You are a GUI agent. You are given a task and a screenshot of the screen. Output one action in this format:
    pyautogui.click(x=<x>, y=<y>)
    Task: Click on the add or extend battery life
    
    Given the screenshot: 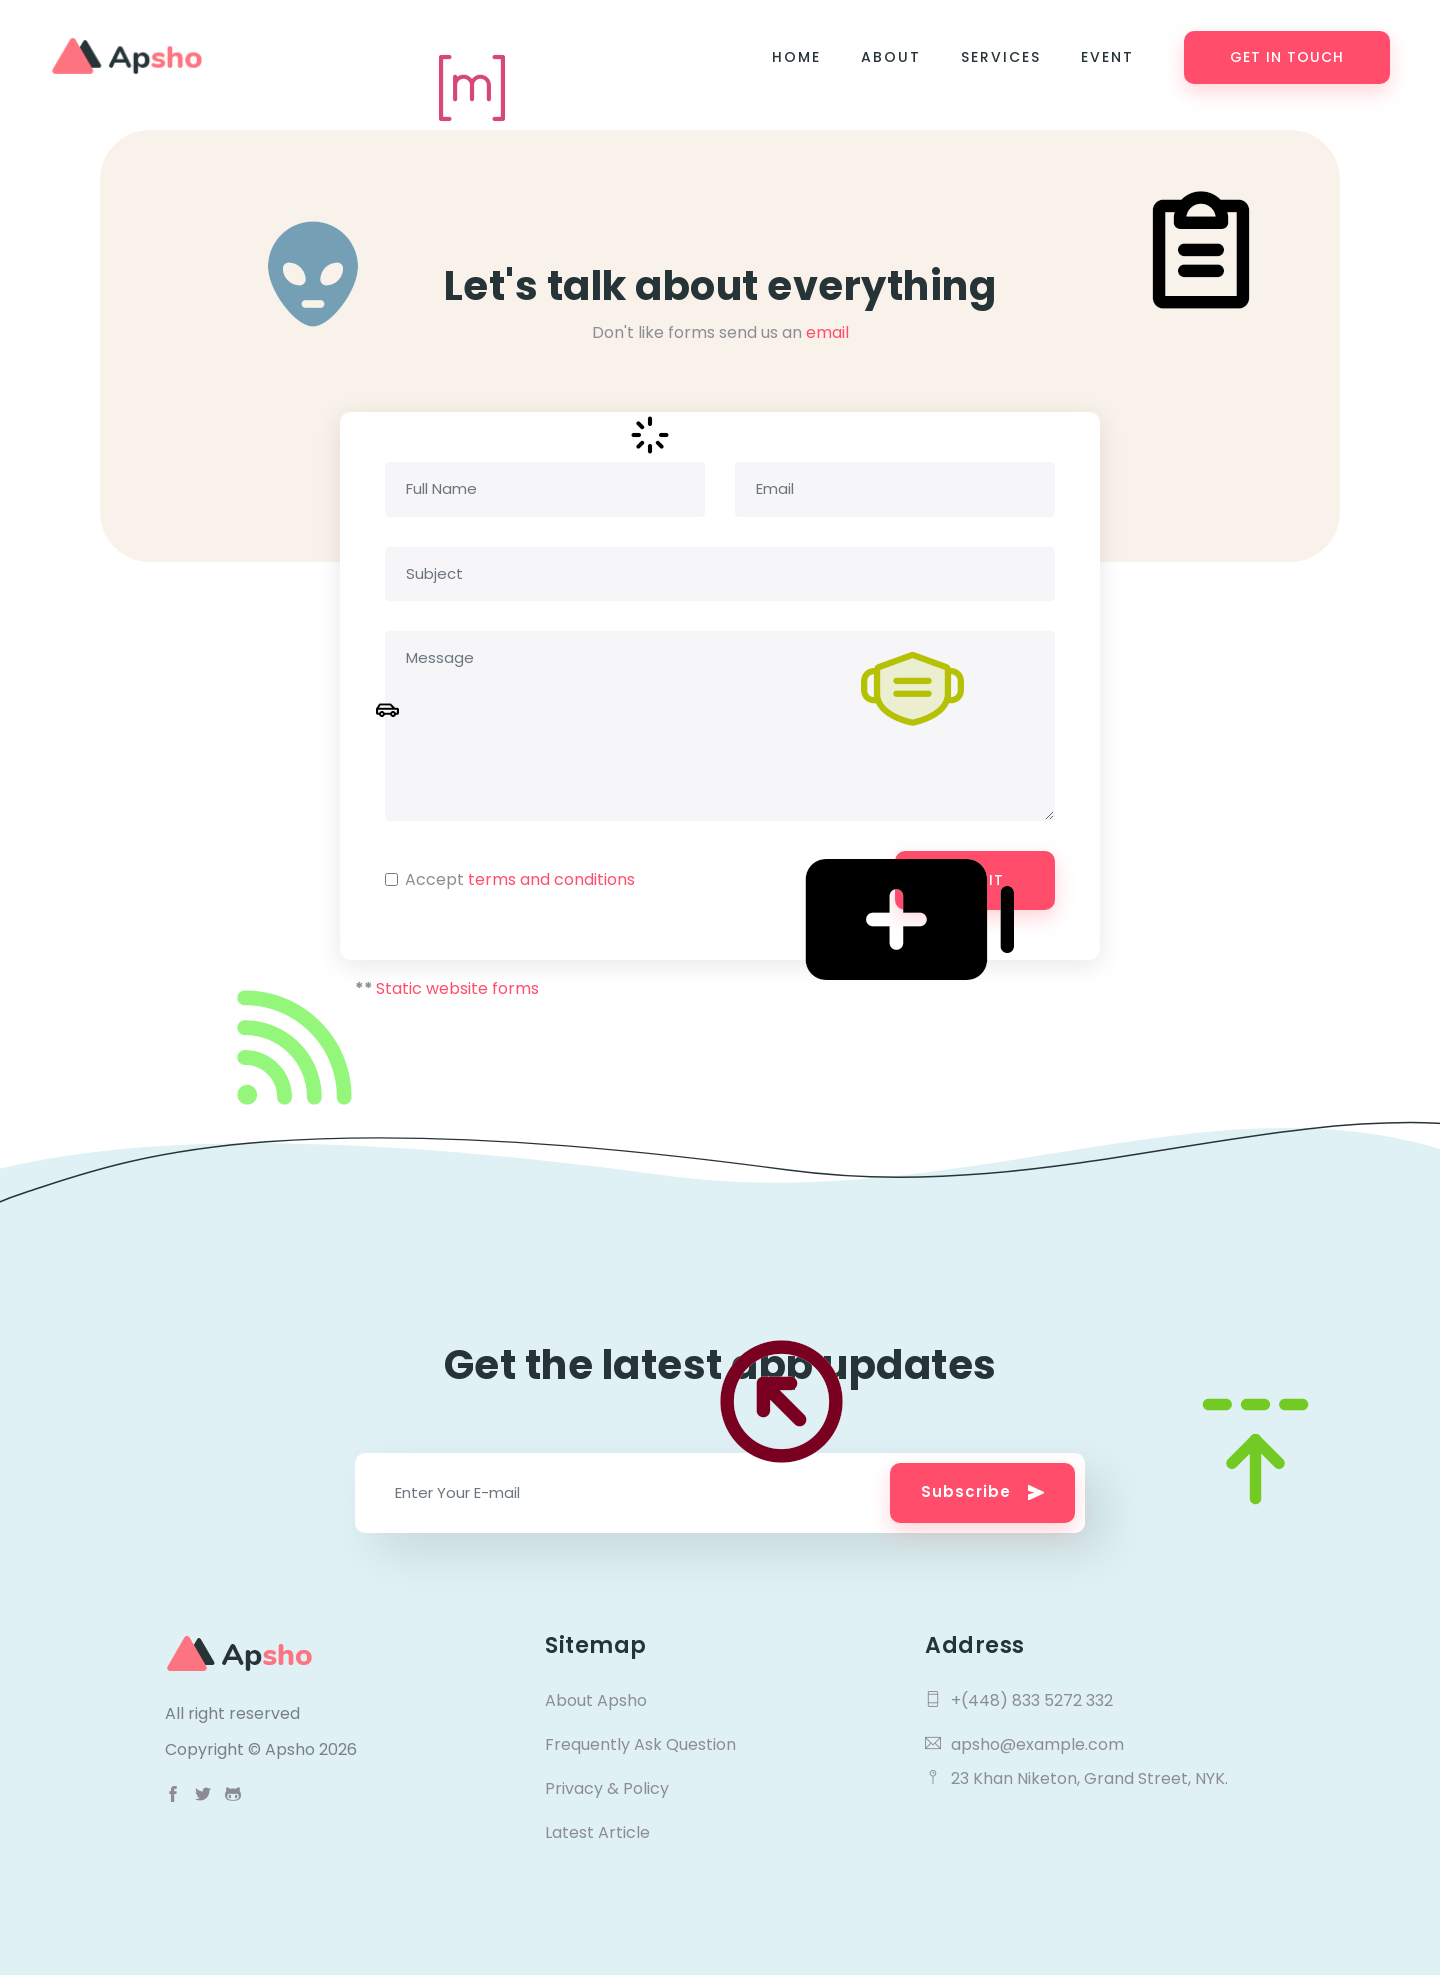 What is the action you would take?
    pyautogui.click(x=906, y=919)
    